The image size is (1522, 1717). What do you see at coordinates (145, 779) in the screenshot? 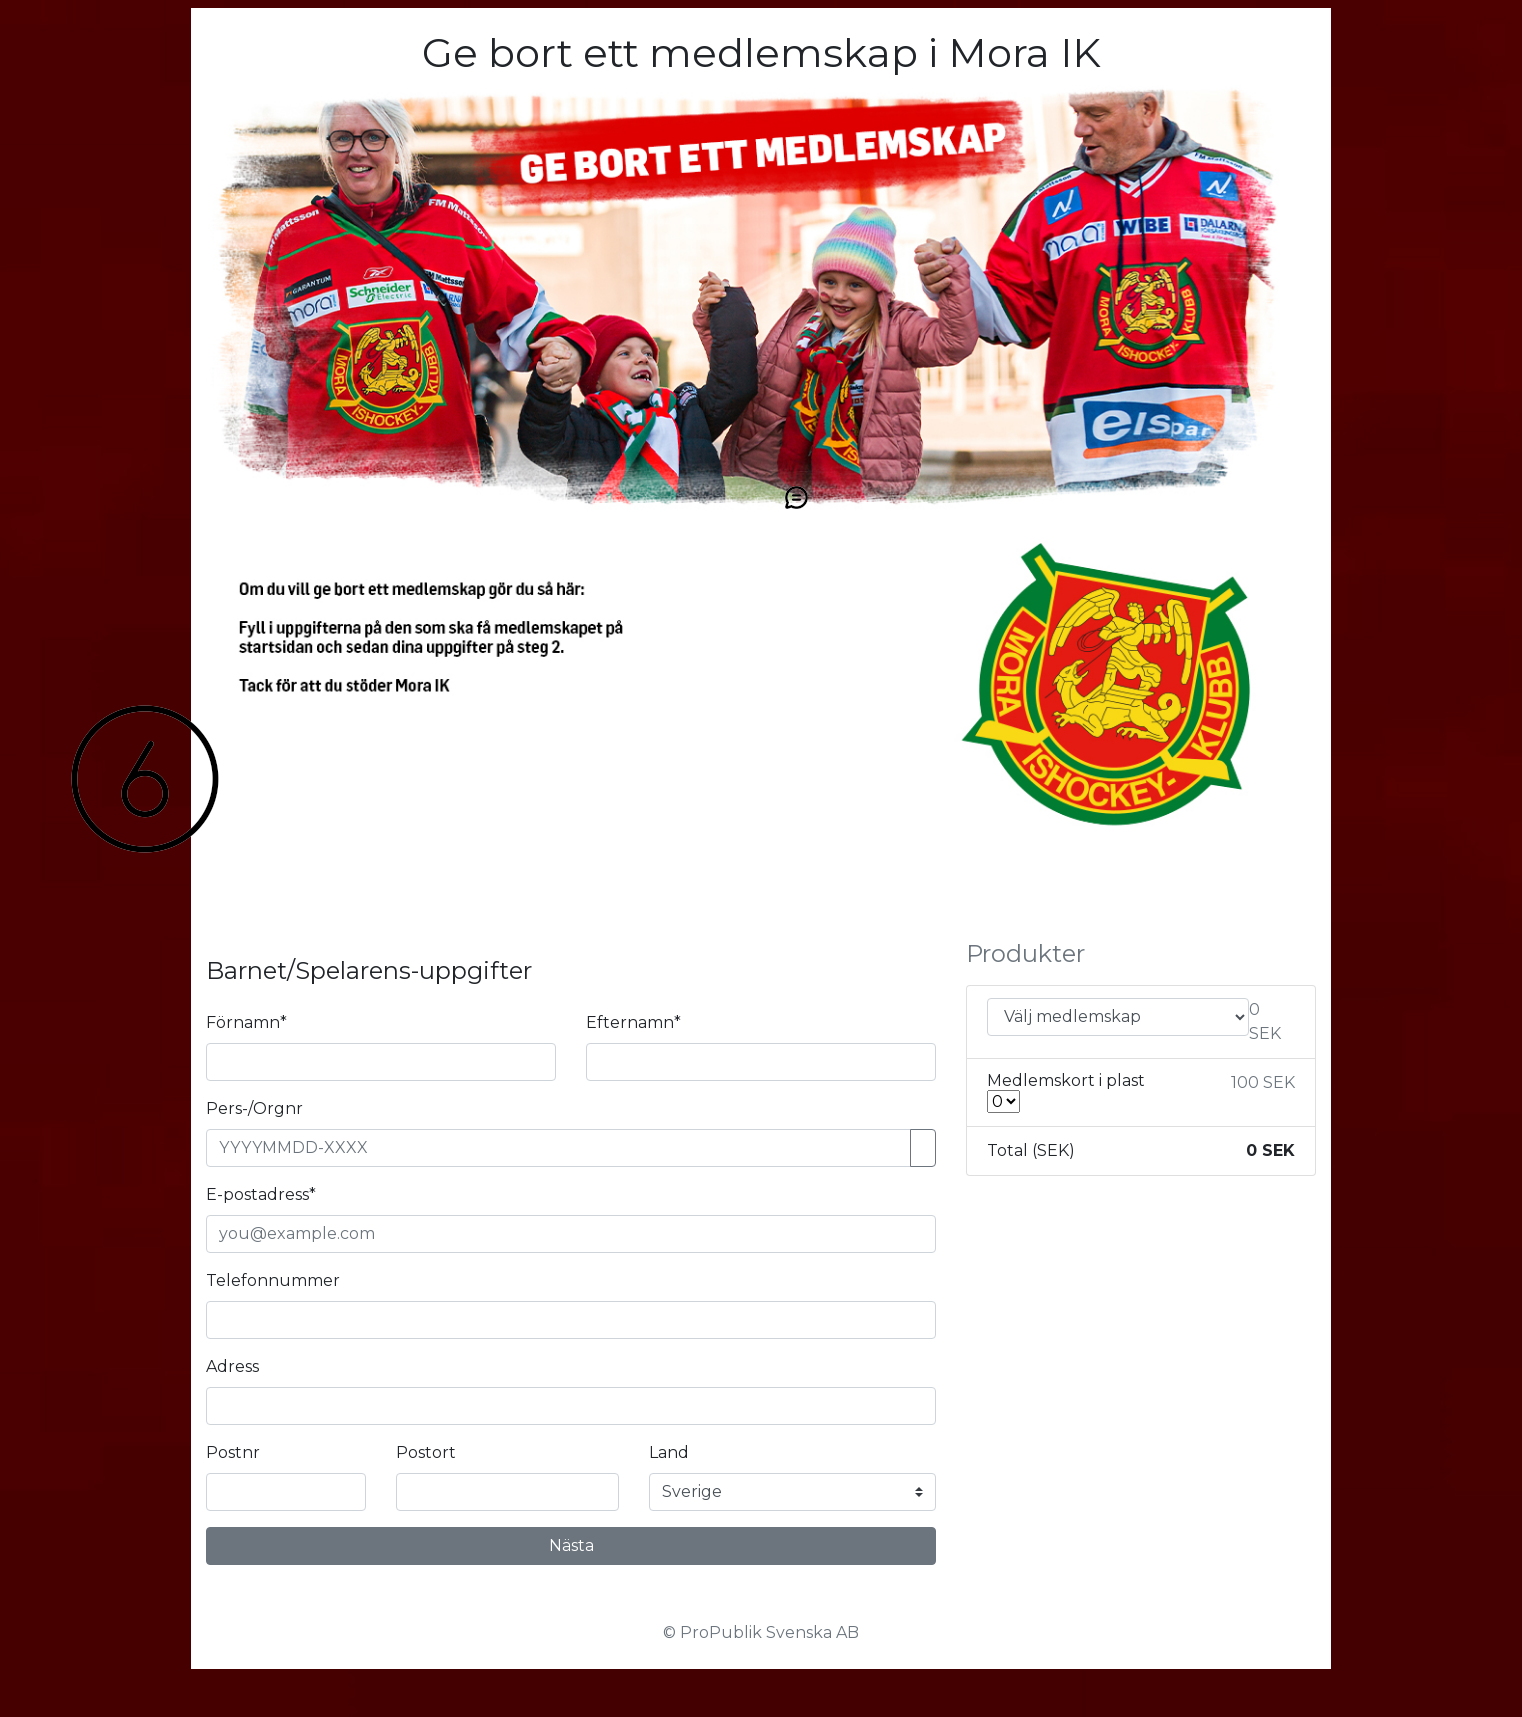
I see `indicates step 6 in a multi-step process` at bounding box center [145, 779].